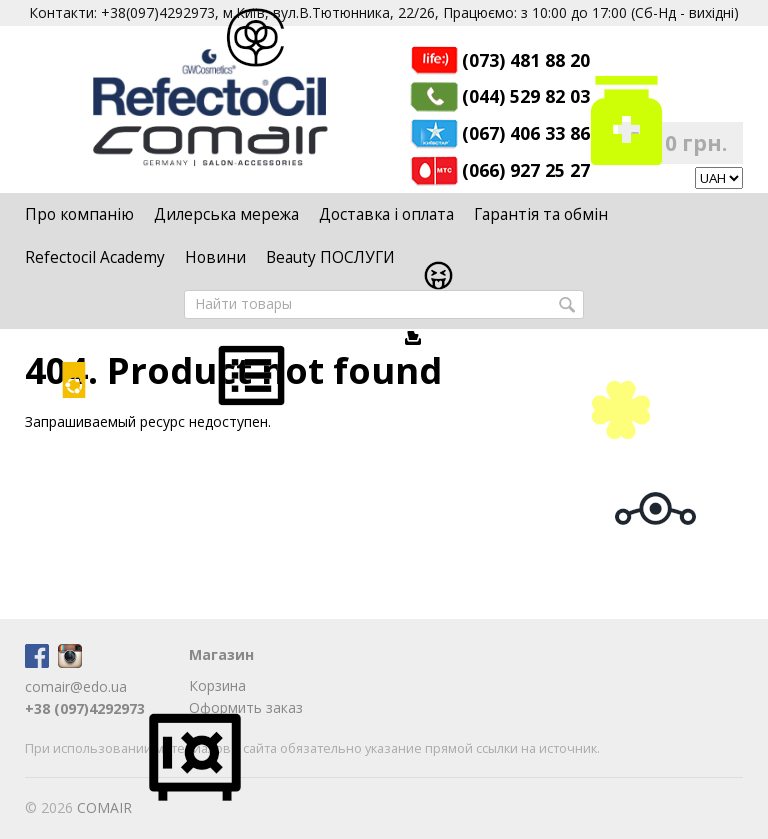  Describe the element at coordinates (438, 275) in the screenshot. I see `add a silly or playful emoji reaction` at that location.